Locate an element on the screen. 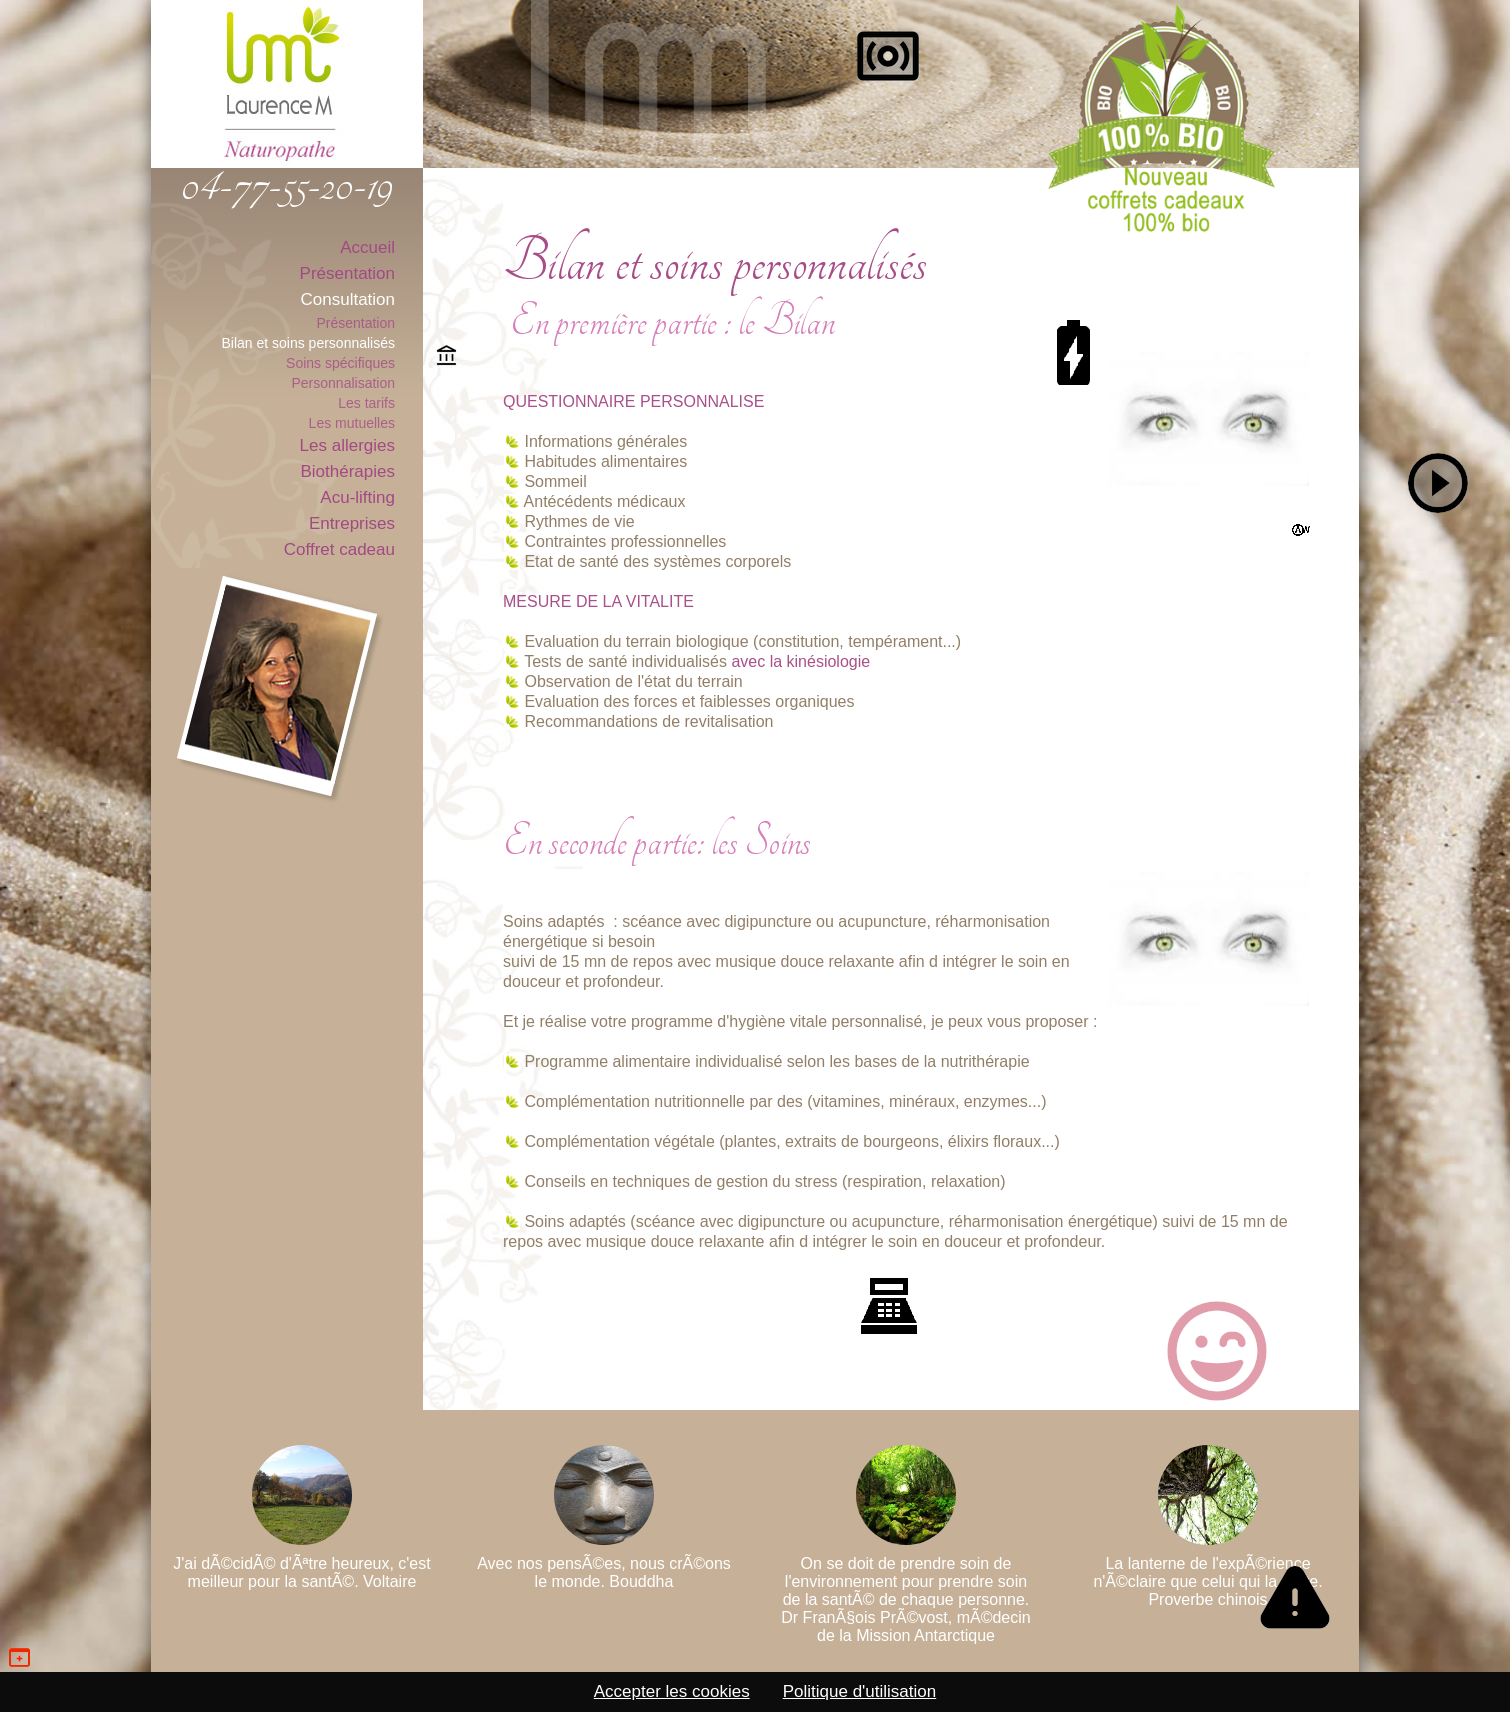 This screenshot has height=1712, width=1510. enable automatic white balance is located at coordinates (1301, 530).